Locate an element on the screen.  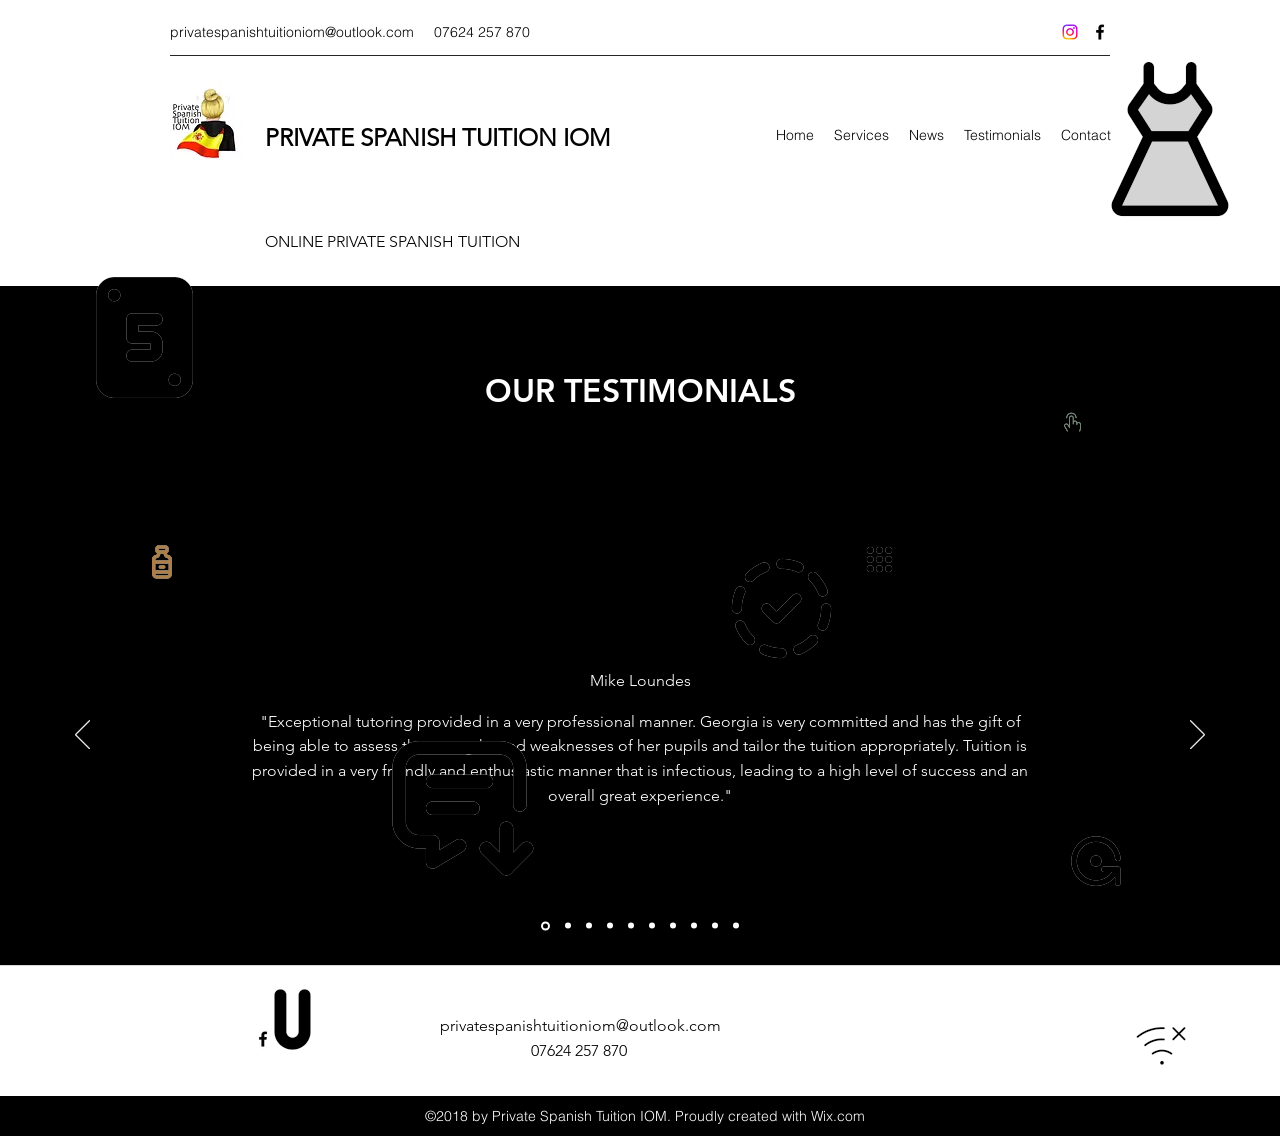
rotate or refresh content is located at coordinates (1096, 861).